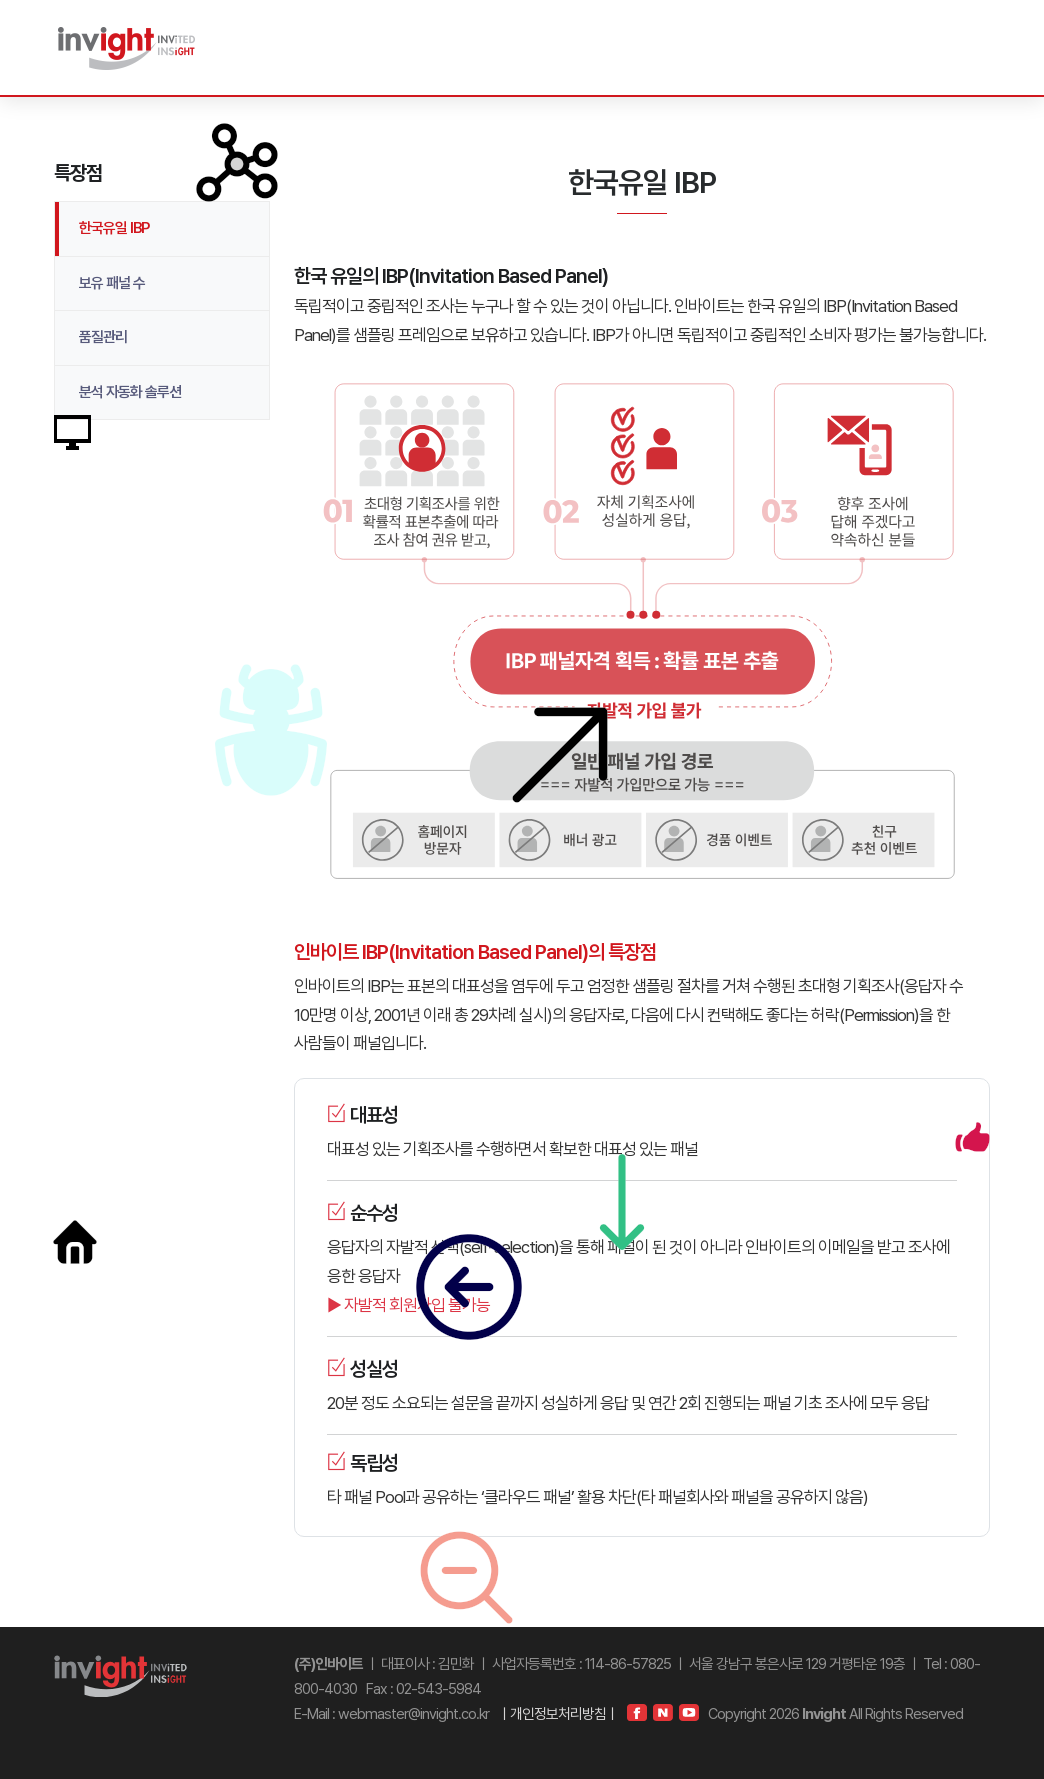 The height and width of the screenshot is (1779, 1044). Describe the element at coordinates (622, 1202) in the screenshot. I see `scroll down for more content` at that location.